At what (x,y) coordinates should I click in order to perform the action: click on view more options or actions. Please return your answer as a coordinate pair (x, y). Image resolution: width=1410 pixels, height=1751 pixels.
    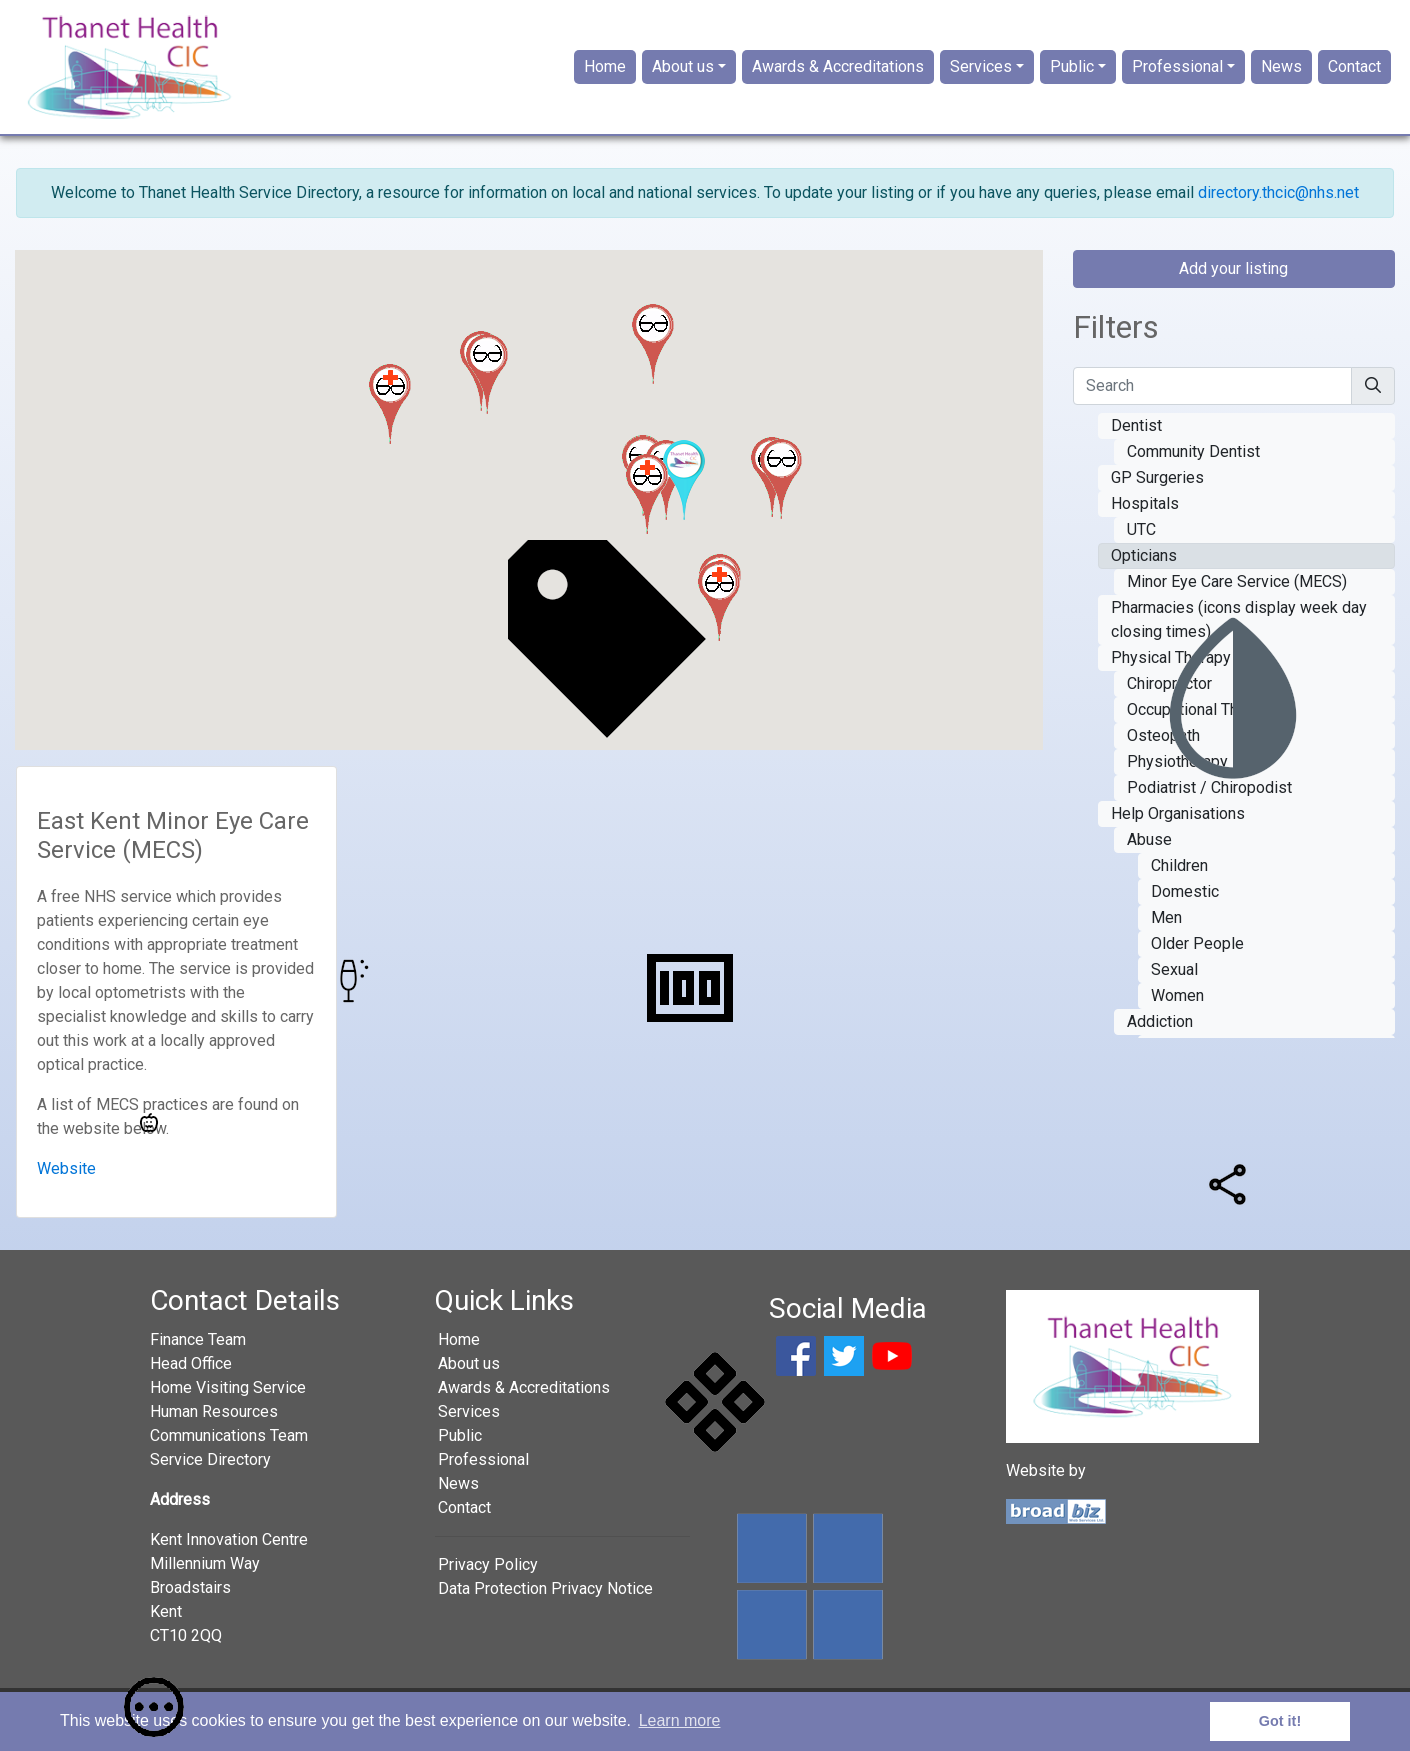
    Looking at the image, I should click on (154, 1707).